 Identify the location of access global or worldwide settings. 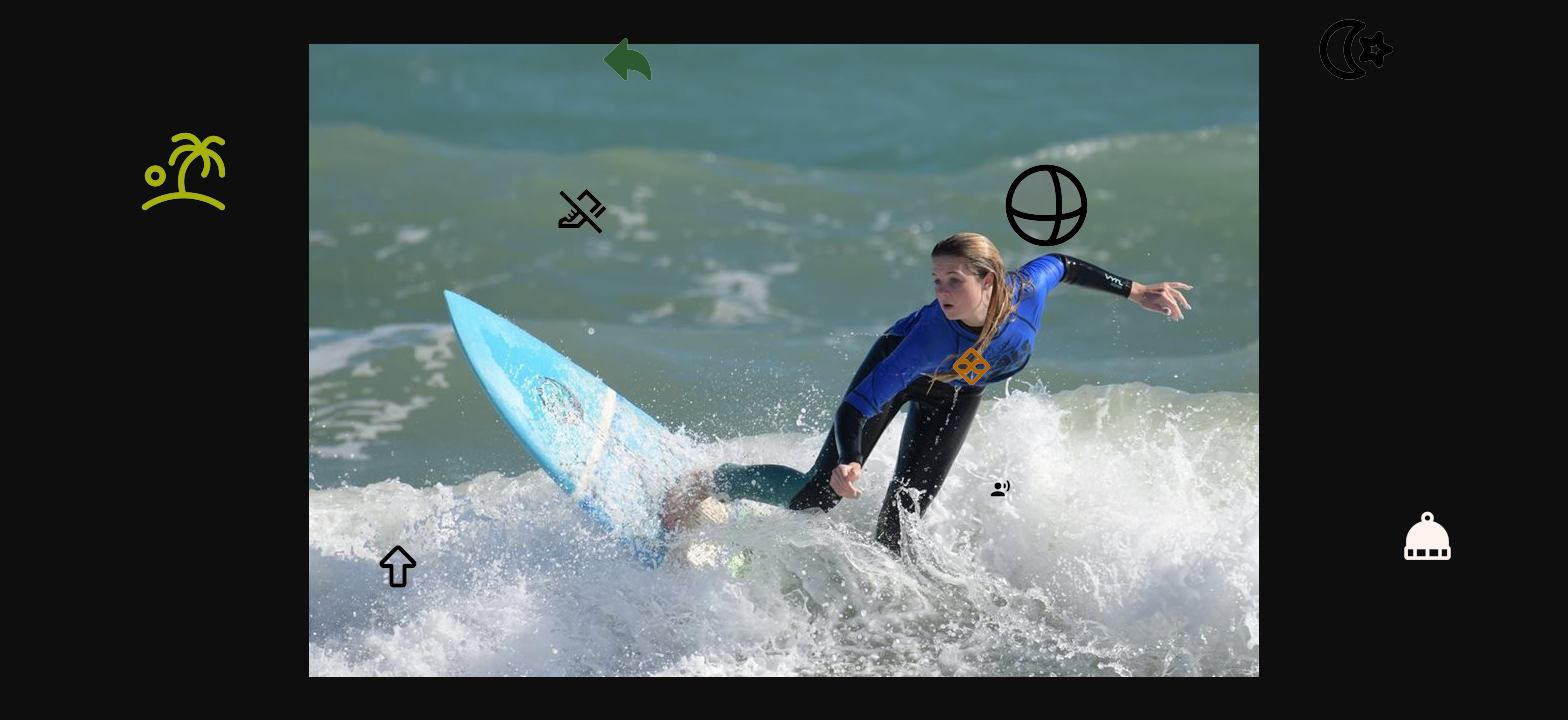
(1046, 205).